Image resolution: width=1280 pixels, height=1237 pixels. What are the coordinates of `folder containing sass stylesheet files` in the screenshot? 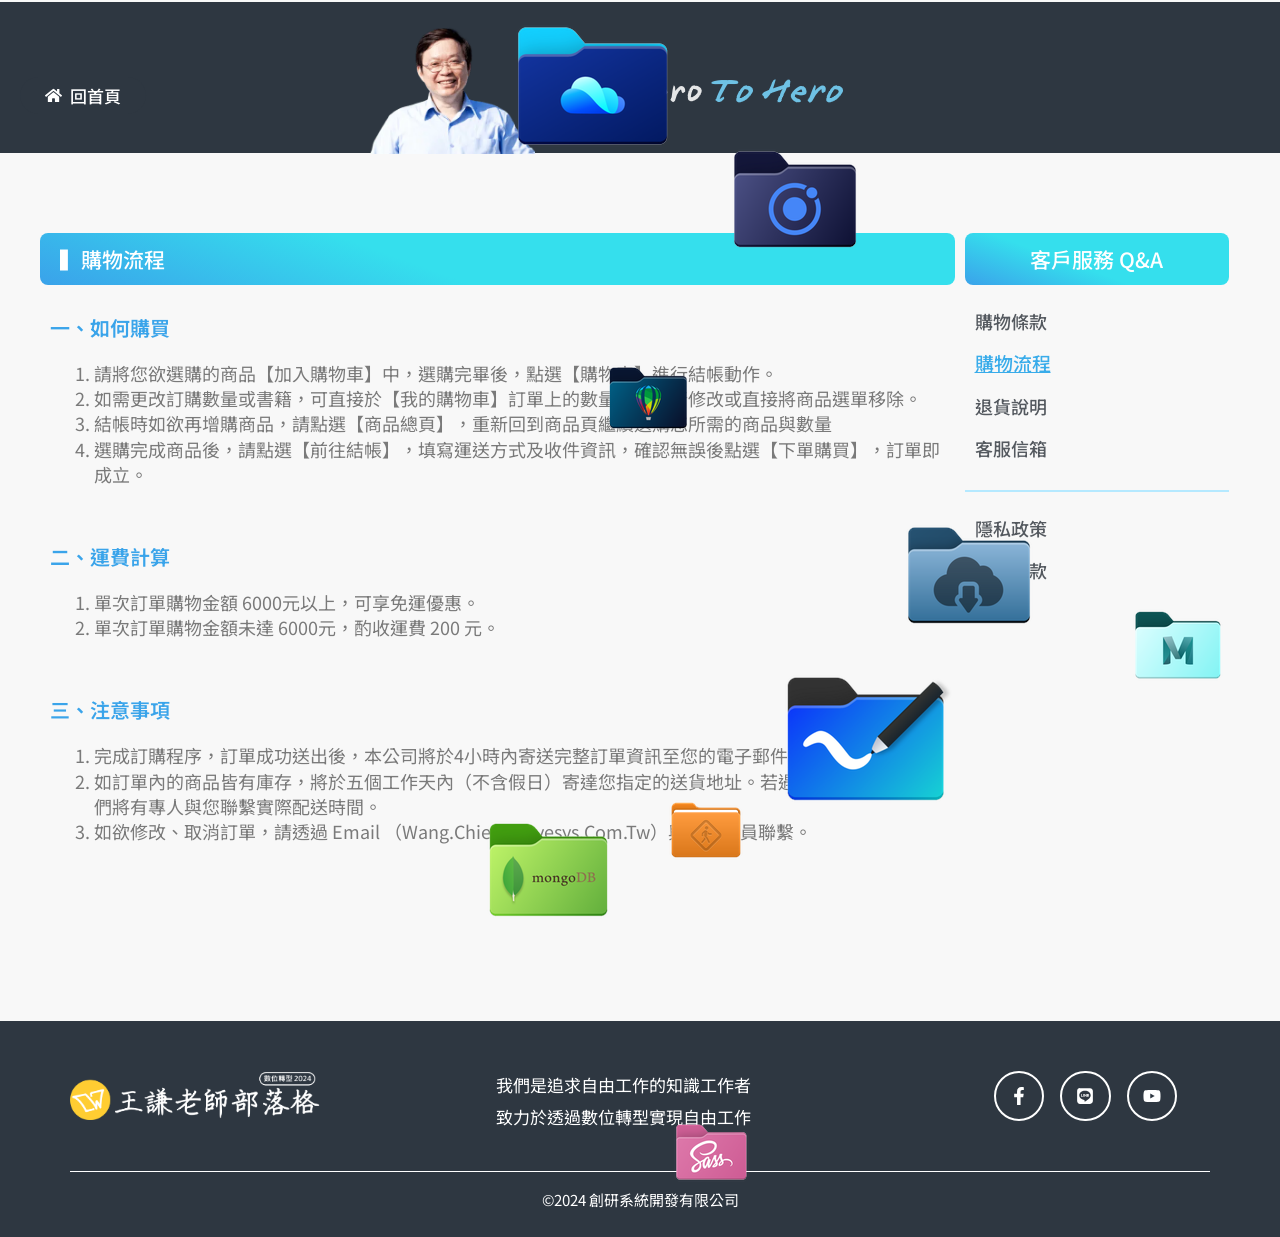 It's located at (711, 1154).